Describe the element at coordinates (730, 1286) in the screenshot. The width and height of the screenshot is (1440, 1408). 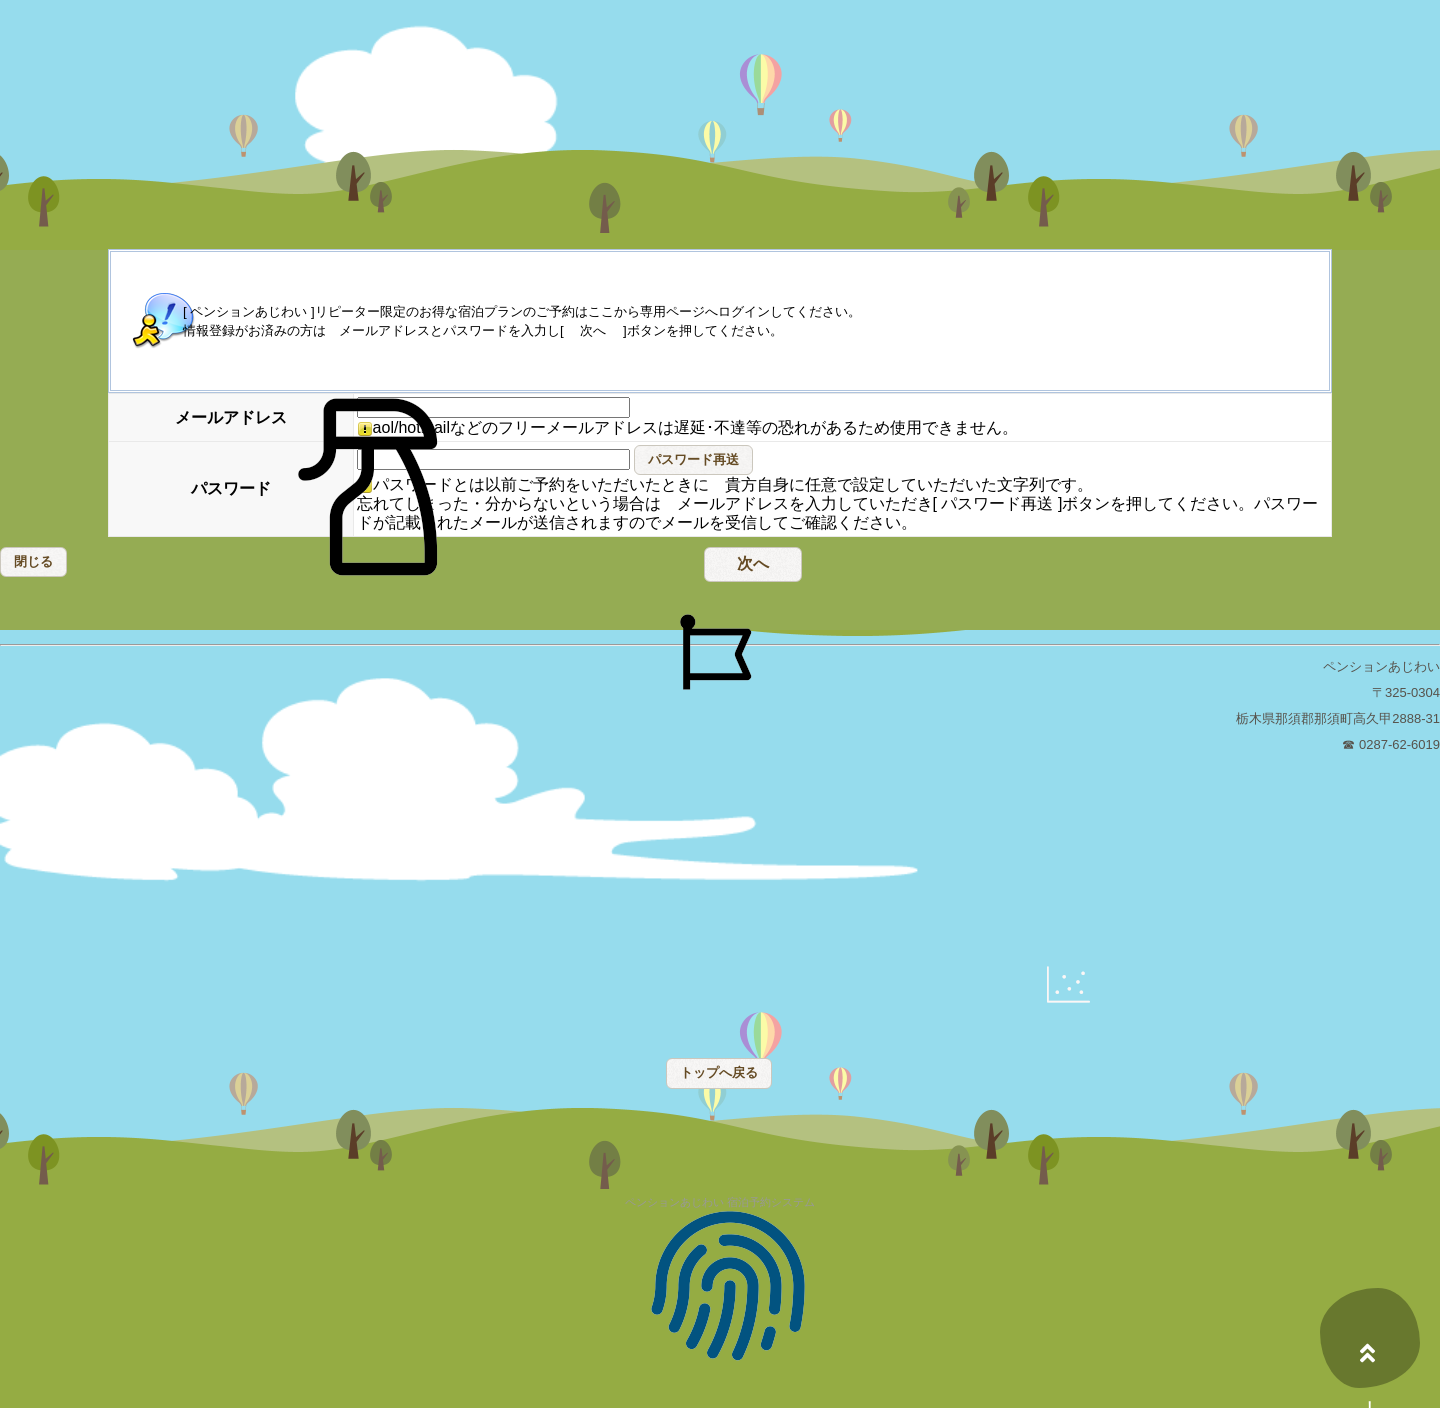
I see `authenticate with biometric fingerprint` at that location.